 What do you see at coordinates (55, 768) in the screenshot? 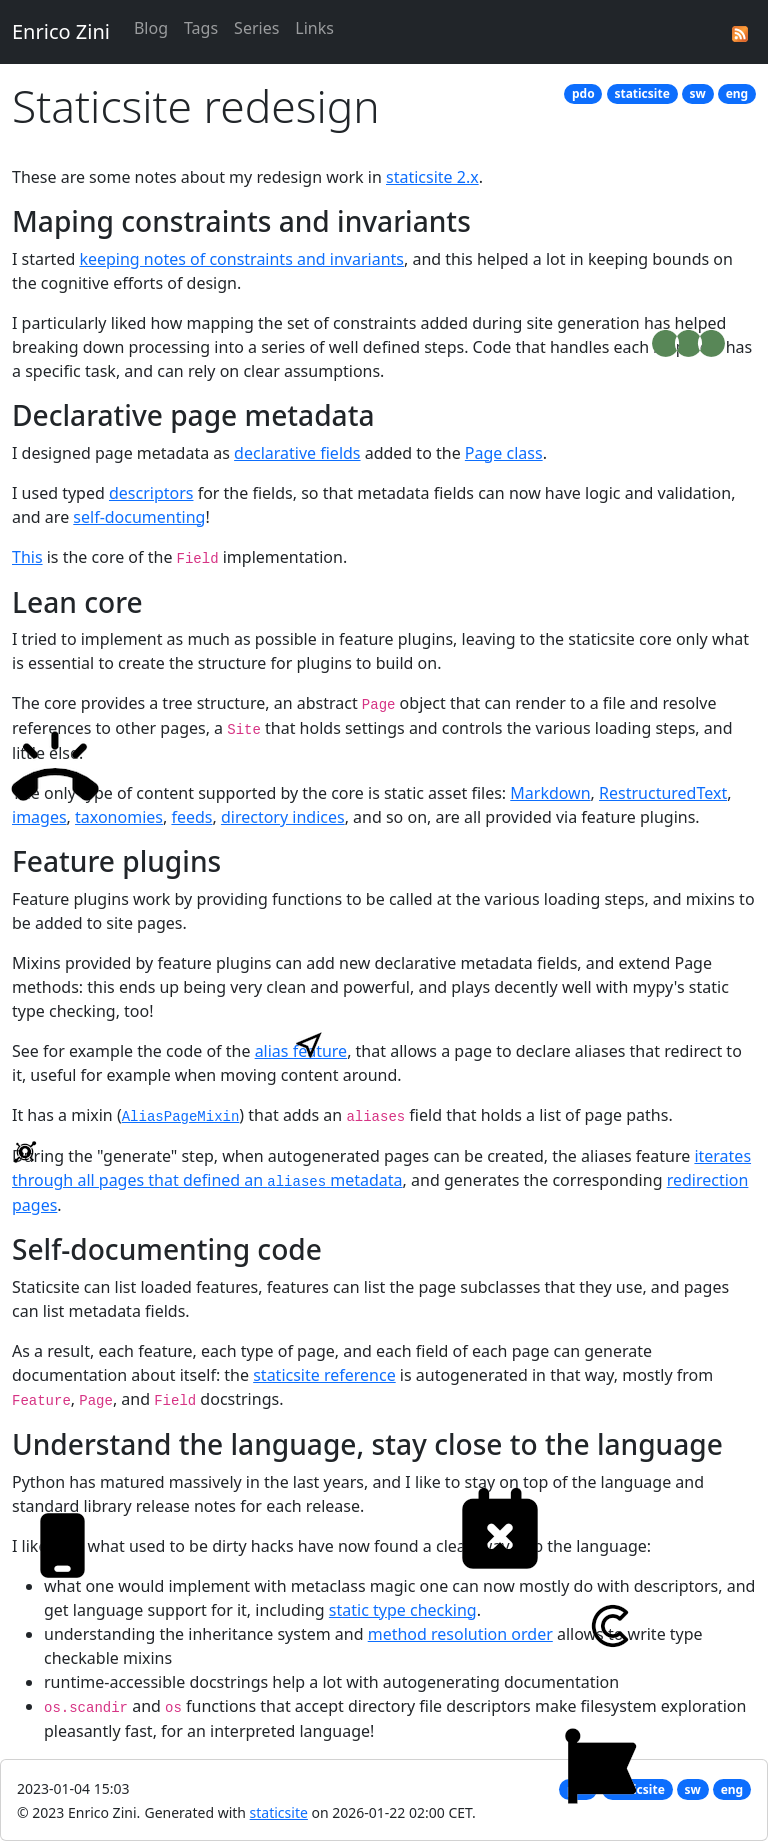
I see `incoming call alert` at bounding box center [55, 768].